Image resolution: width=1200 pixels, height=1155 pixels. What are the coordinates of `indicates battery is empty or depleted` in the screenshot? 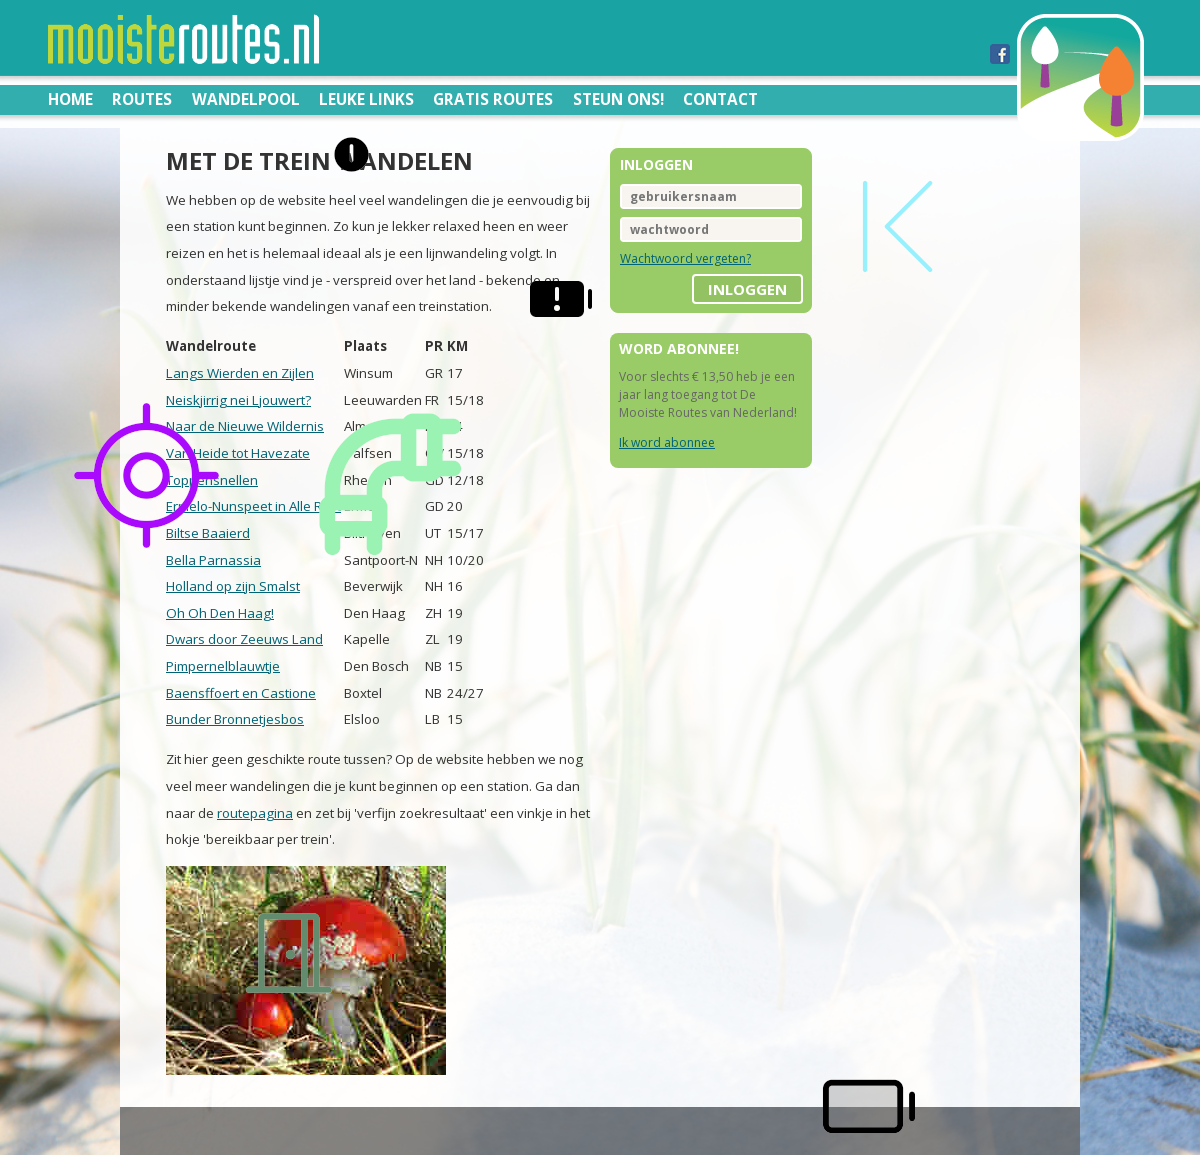 It's located at (867, 1106).